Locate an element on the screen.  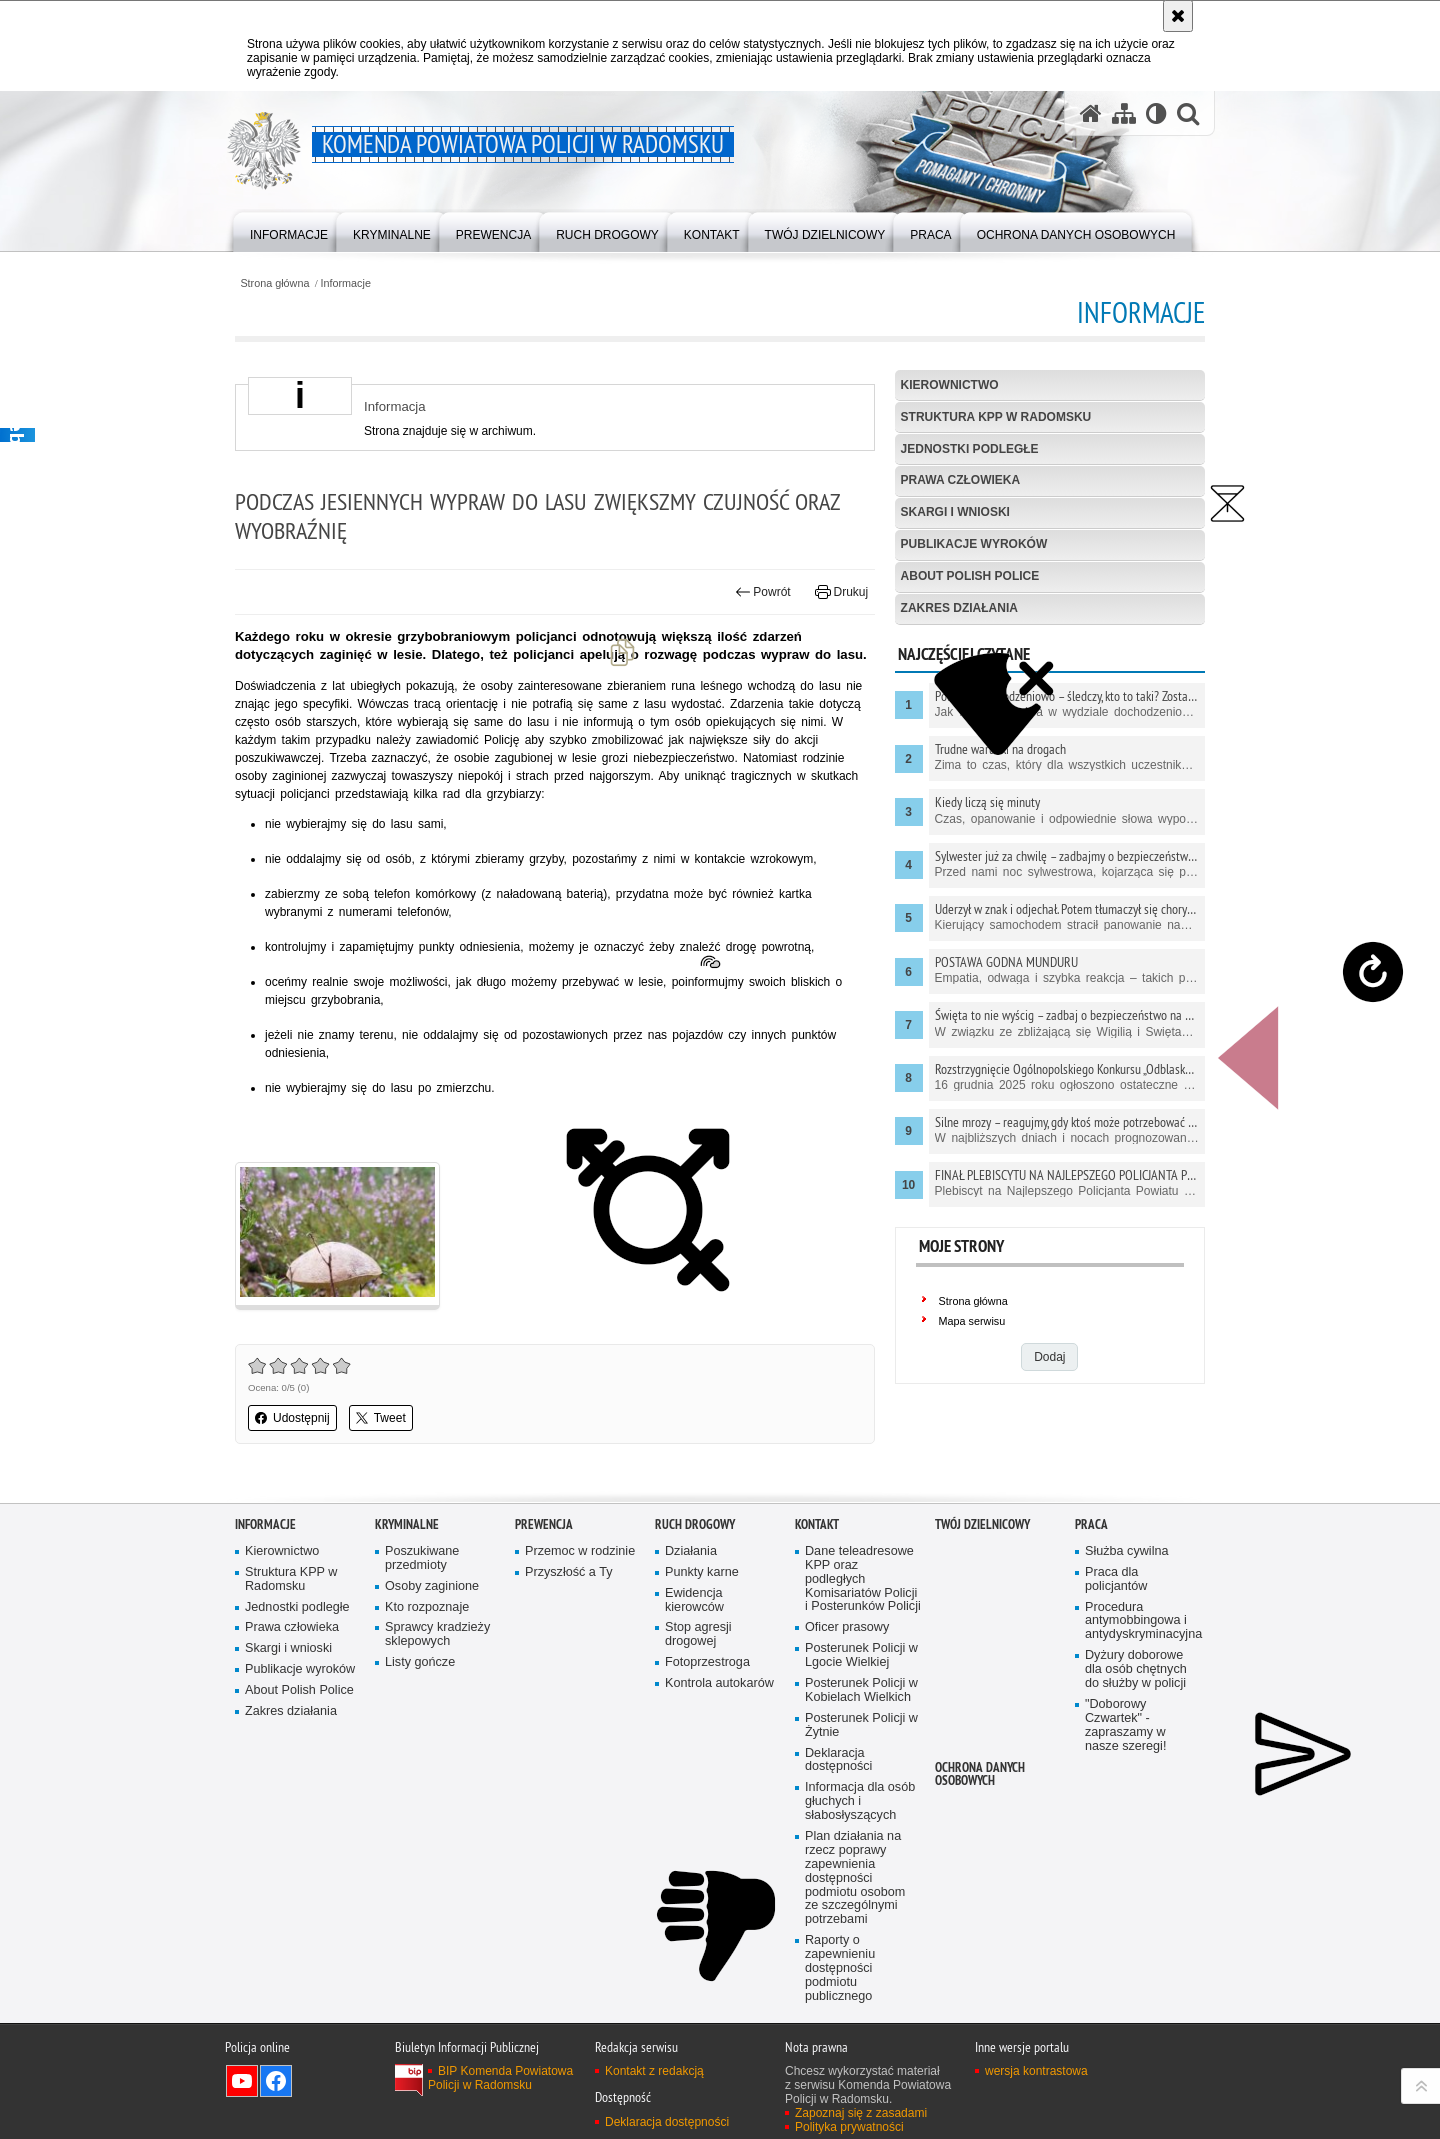
go back to the previous screen is located at coordinates (1248, 1058).